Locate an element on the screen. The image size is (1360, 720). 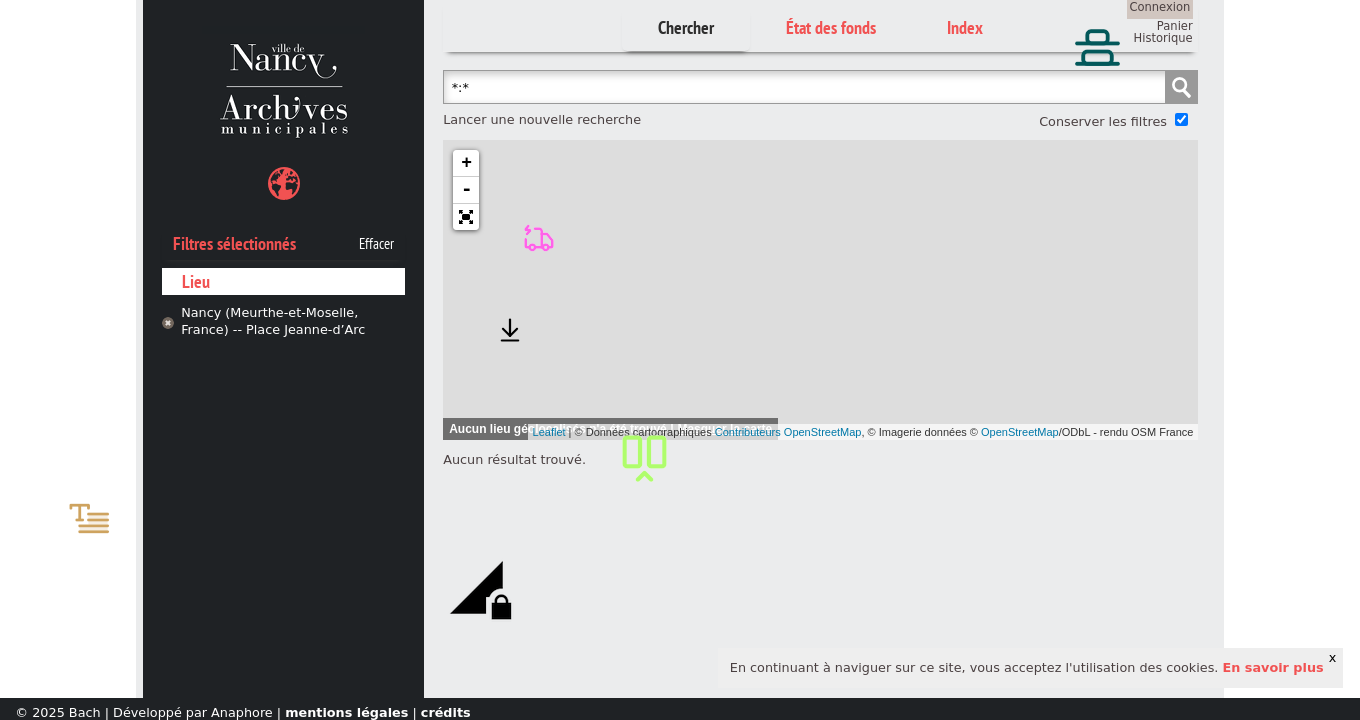
align elements to the bottom with equal vertical spacing is located at coordinates (1097, 47).